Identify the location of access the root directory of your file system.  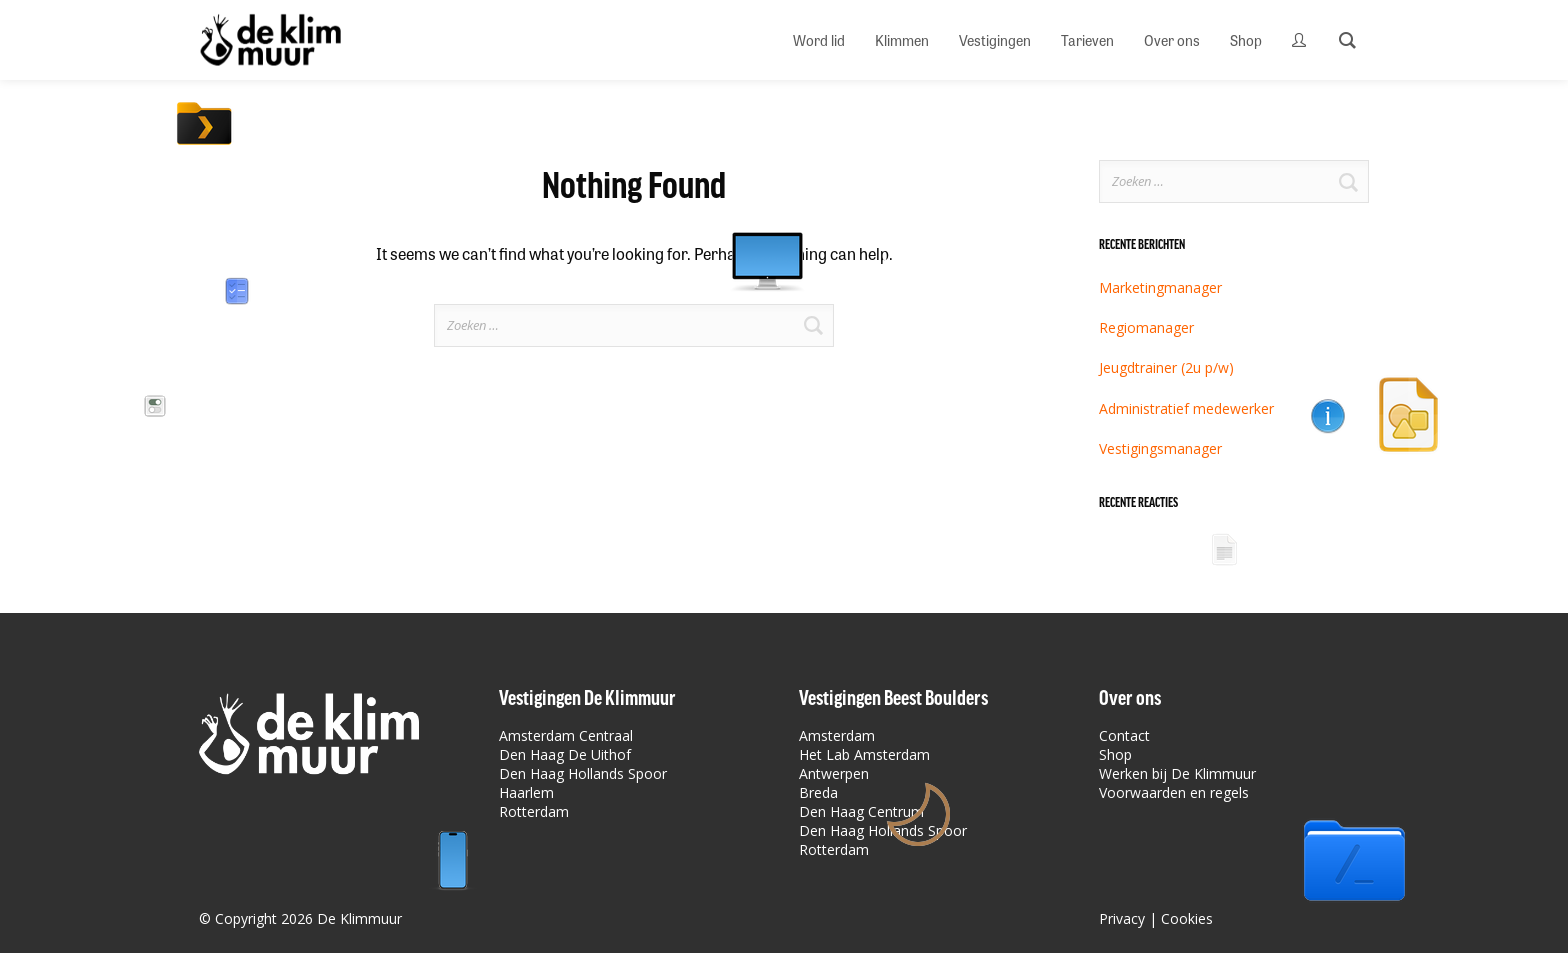
(1354, 860).